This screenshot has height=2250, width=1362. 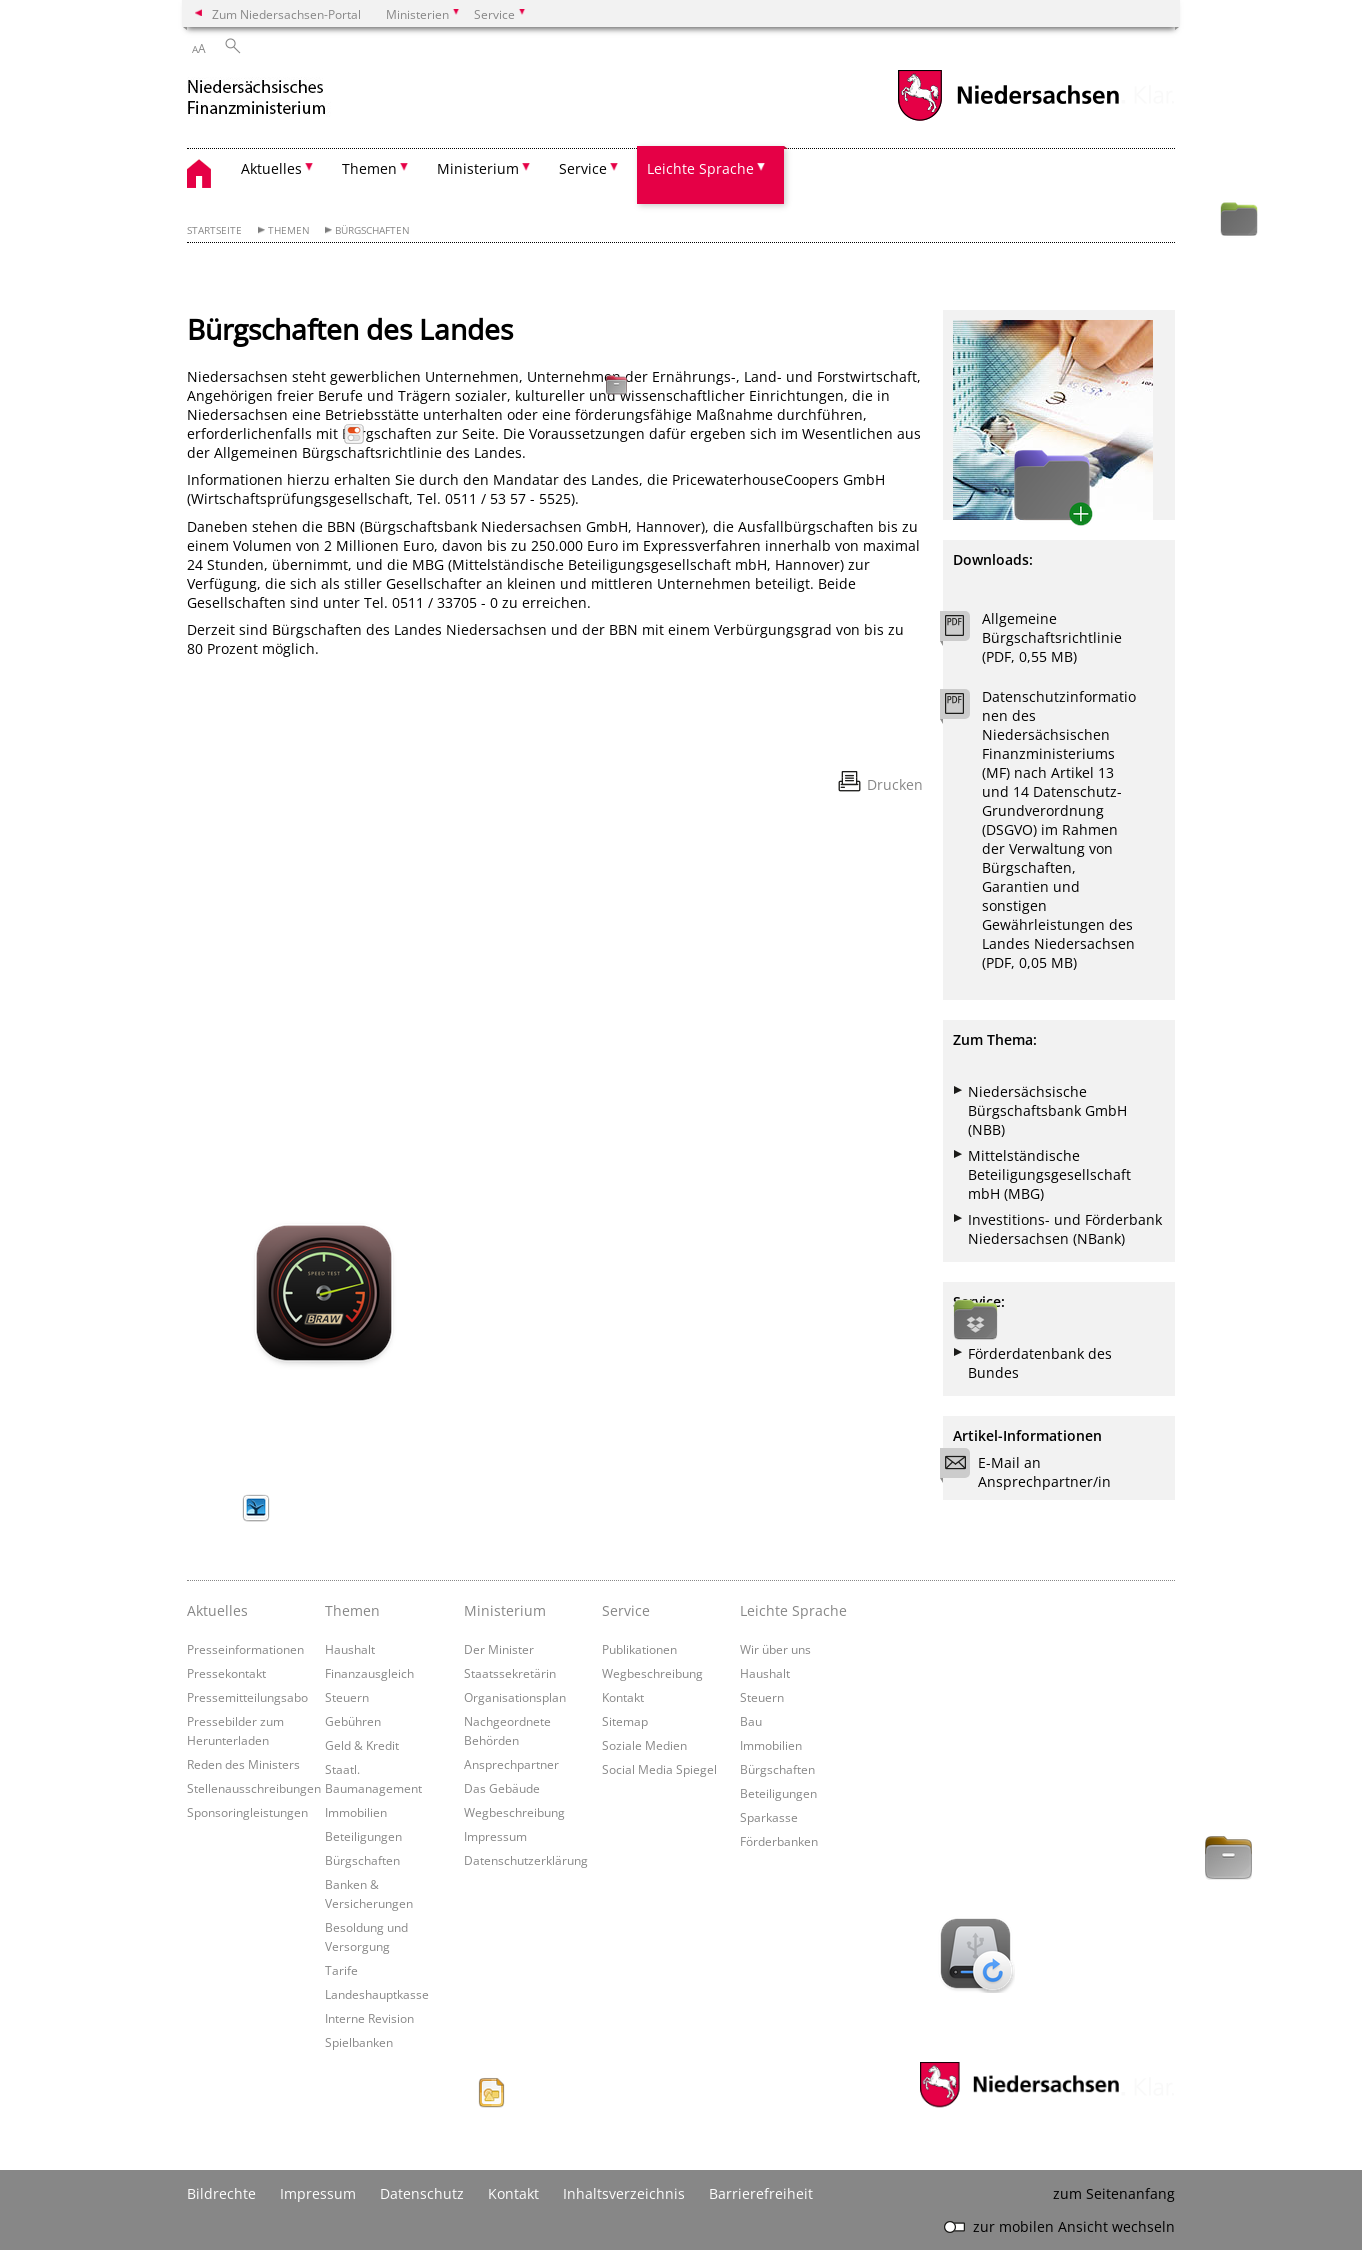 I want to click on open folder to view contents, so click(x=1239, y=219).